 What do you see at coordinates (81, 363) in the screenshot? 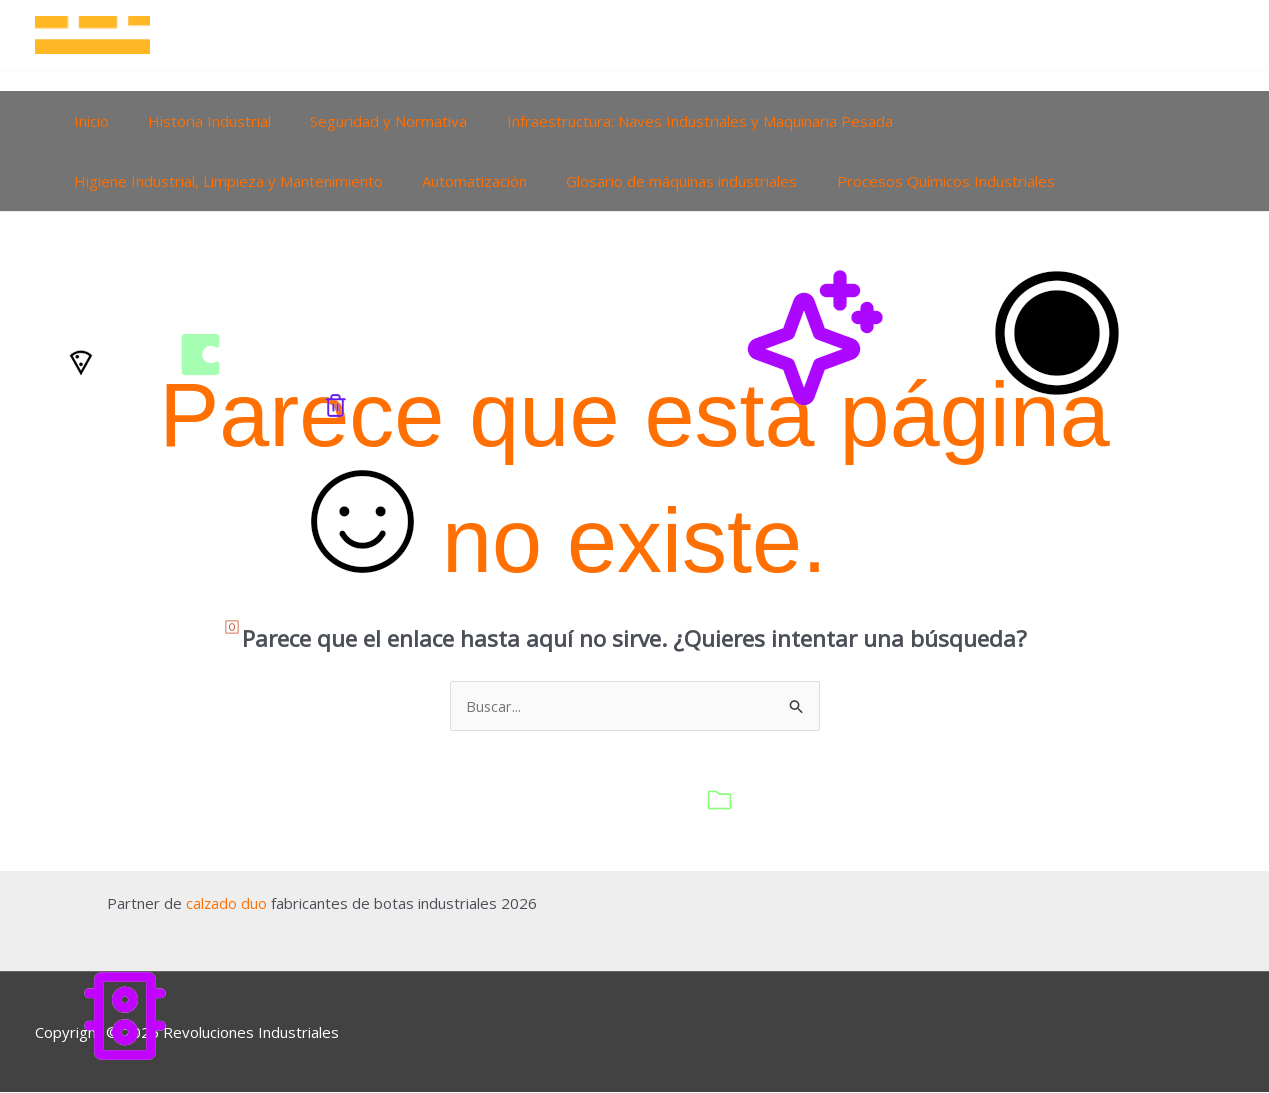
I see `find nearby pizza restaurants` at bounding box center [81, 363].